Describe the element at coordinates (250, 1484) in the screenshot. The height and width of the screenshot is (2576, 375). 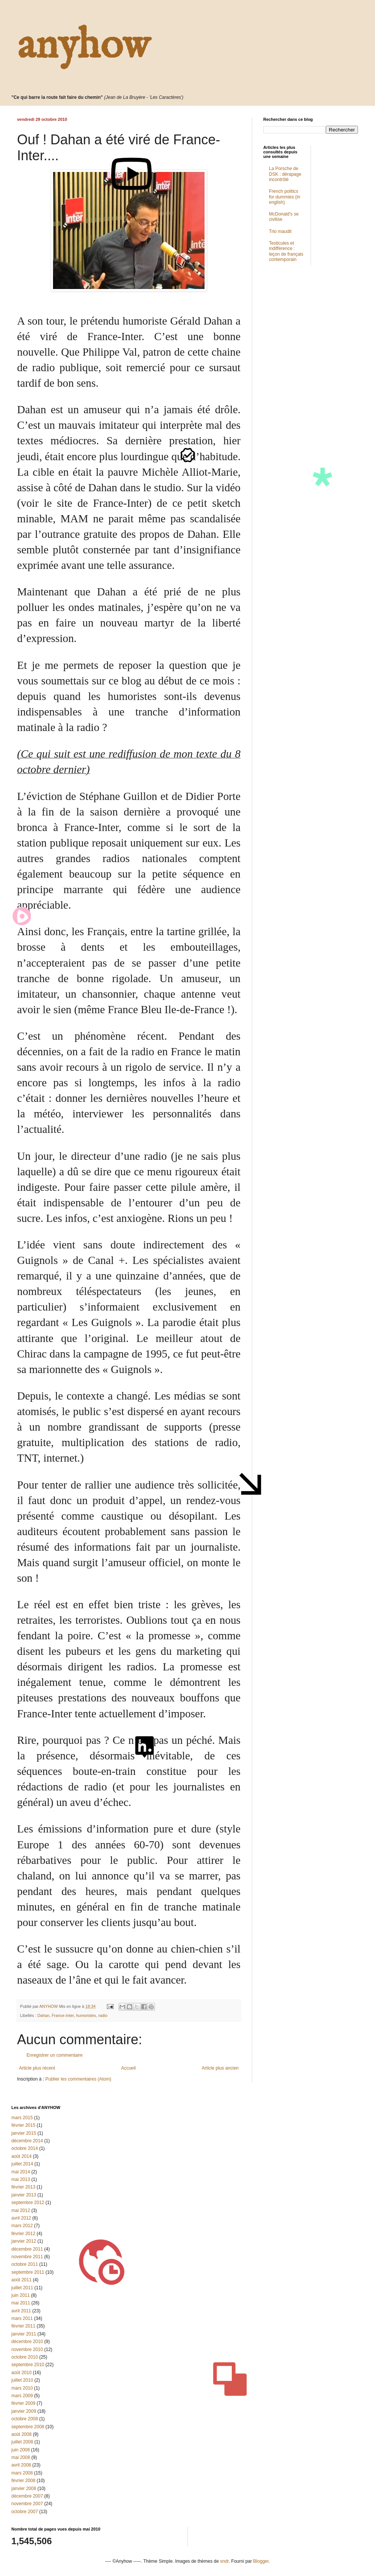
I see `navigate to the next item below` at that location.